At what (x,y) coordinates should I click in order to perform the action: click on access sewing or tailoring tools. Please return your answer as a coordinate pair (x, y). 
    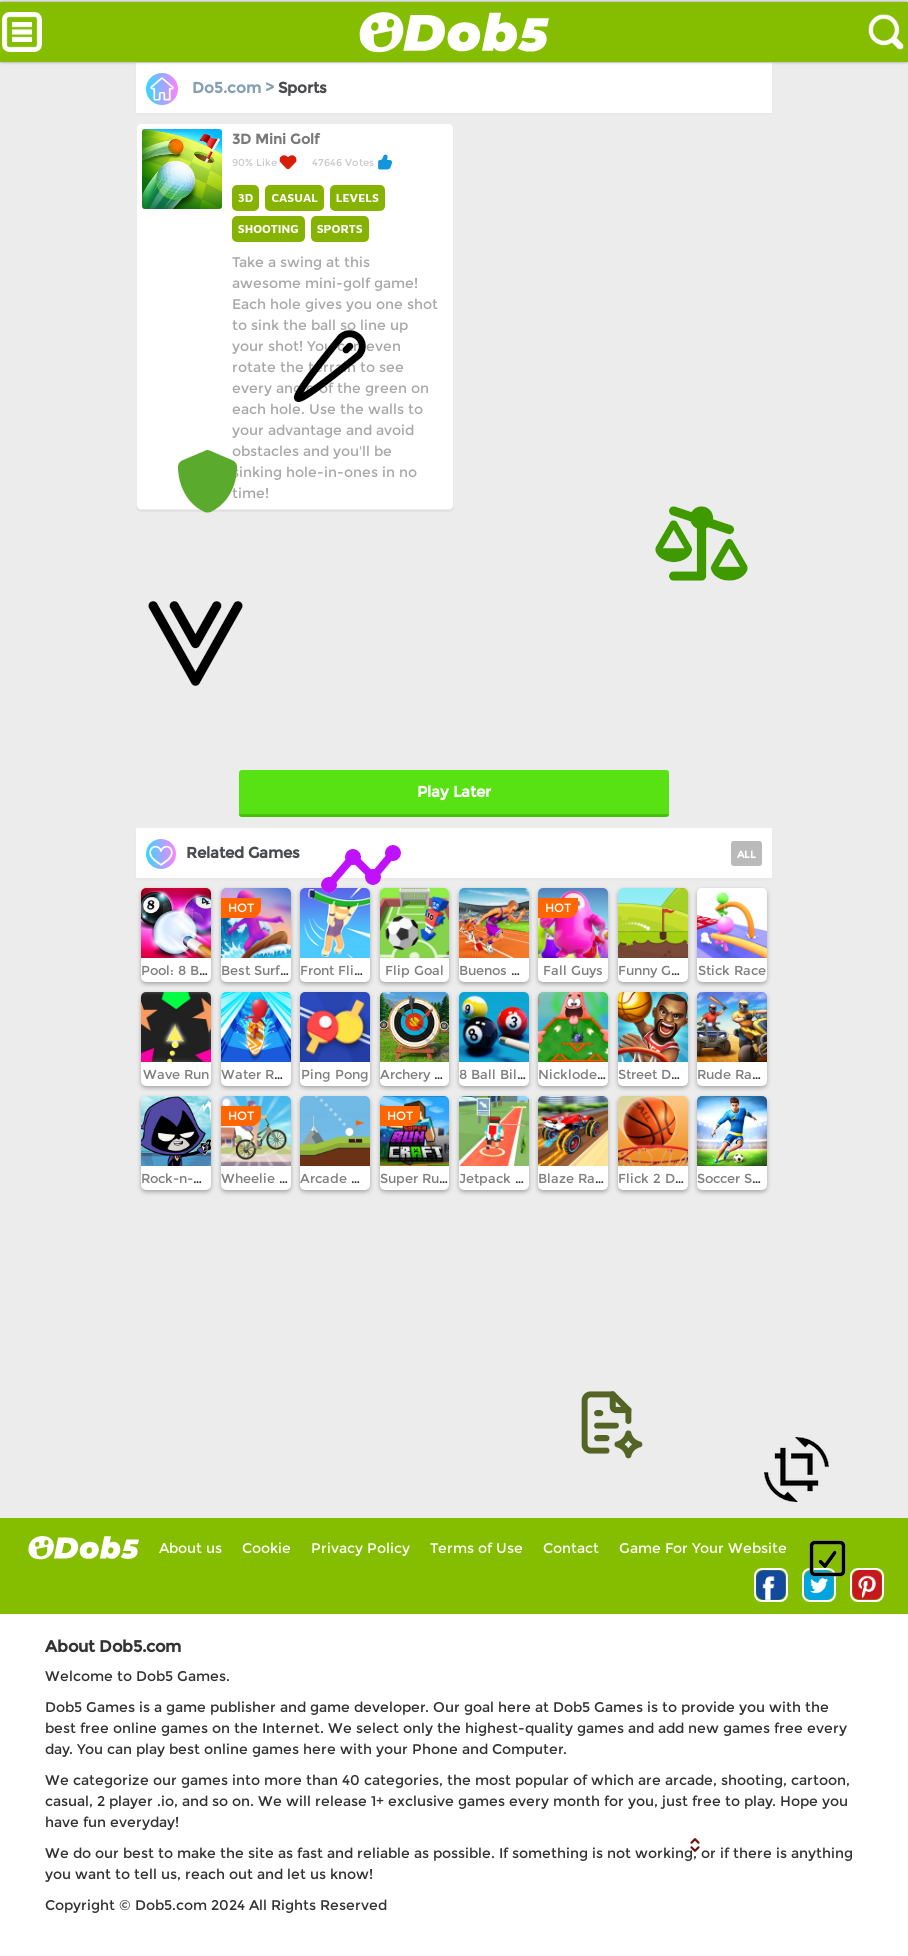
    Looking at the image, I should click on (330, 366).